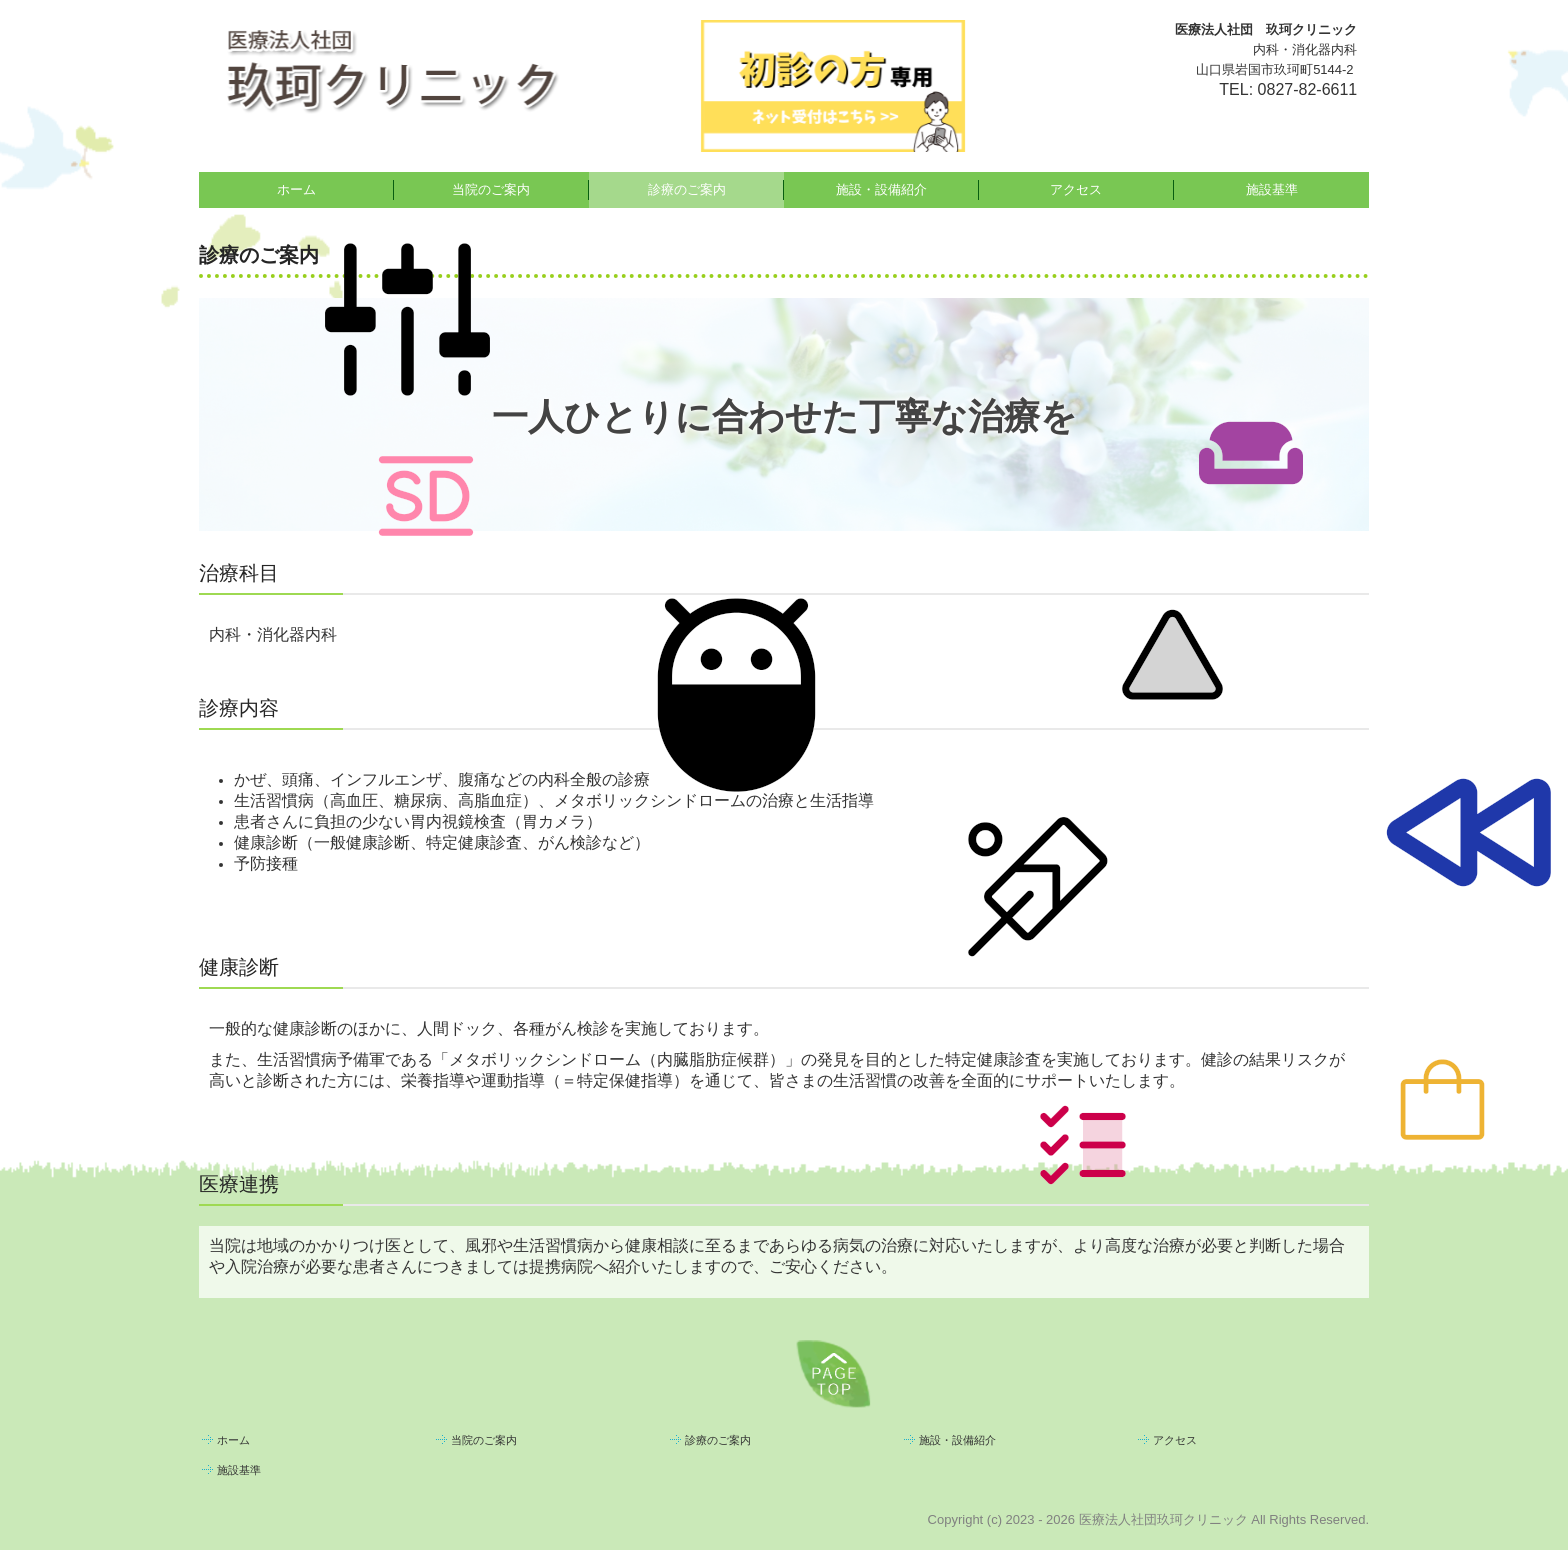 This screenshot has width=1568, height=1550. Describe the element at coordinates (426, 496) in the screenshot. I see `indicates standard definition video quality` at that location.